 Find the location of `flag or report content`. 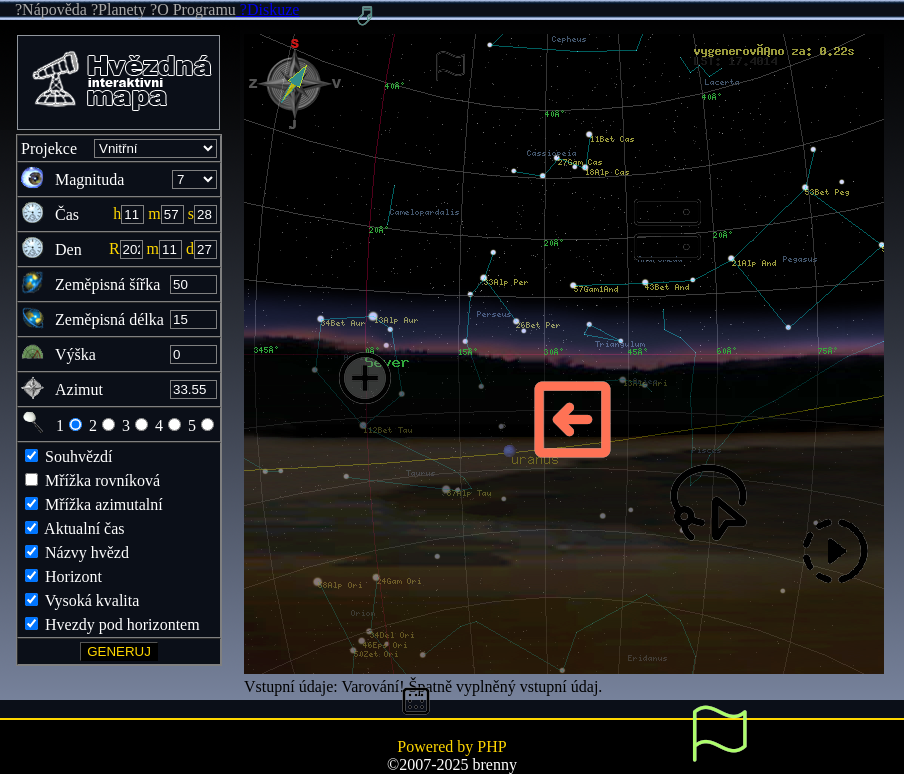

flag or report content is located at coordinates (717, 732).